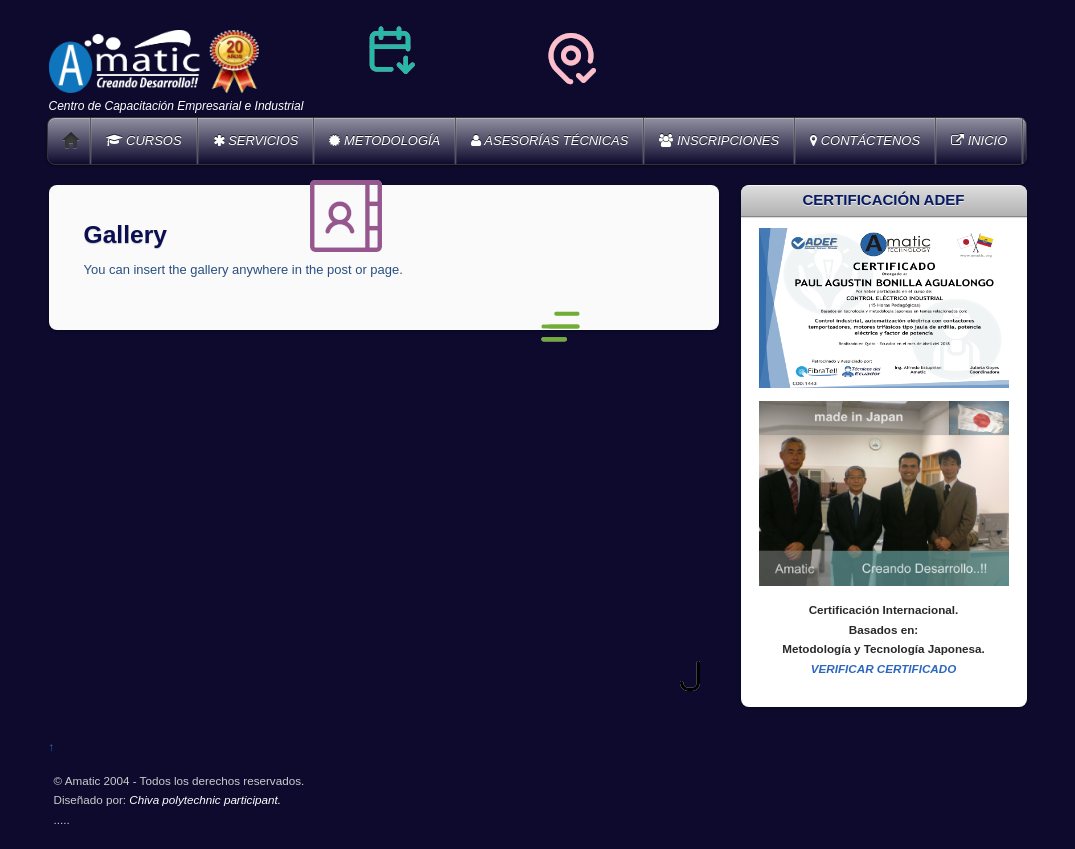 The image size is (1075, 849). What do you see at coordinates (390, 49) in the screenshot?
I see `download calendar or export schedule` at bounding box center [390, 49].